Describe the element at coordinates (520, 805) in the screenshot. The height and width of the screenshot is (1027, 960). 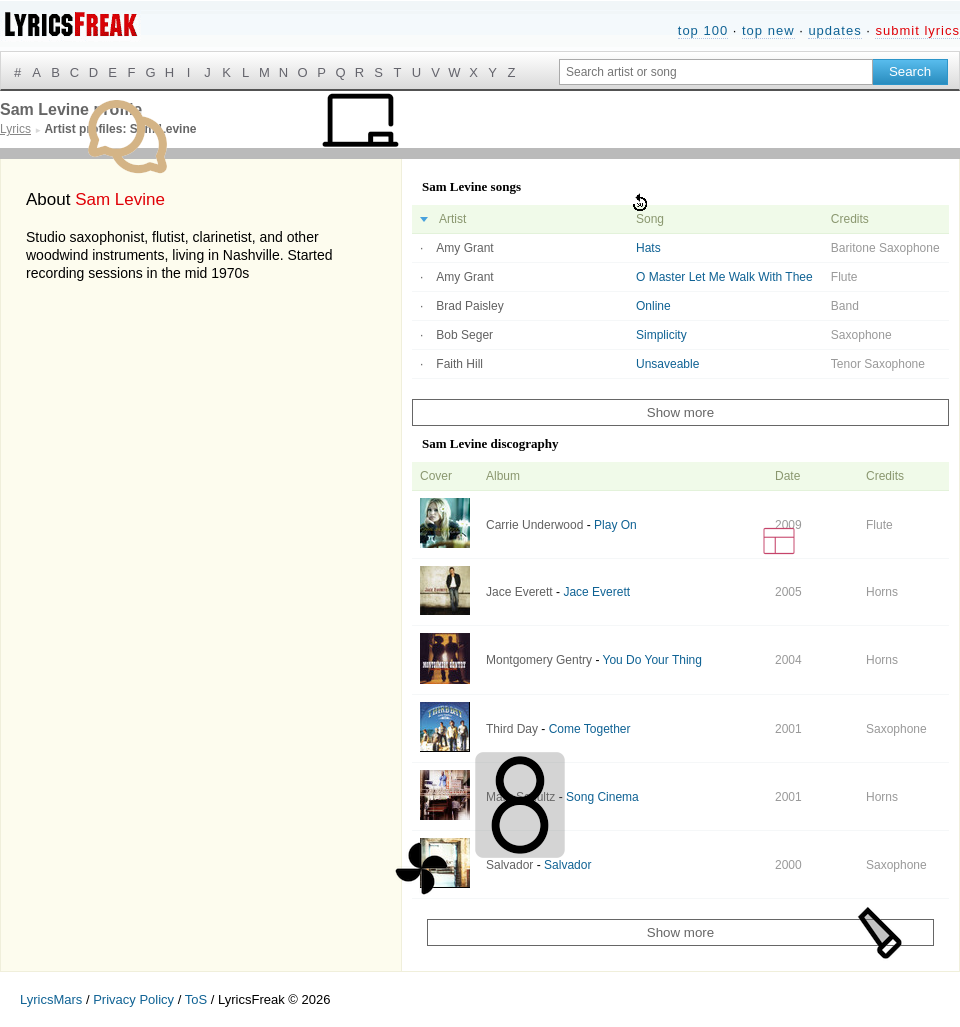
I see `indicates the number eight in a sequence or list` at that location.